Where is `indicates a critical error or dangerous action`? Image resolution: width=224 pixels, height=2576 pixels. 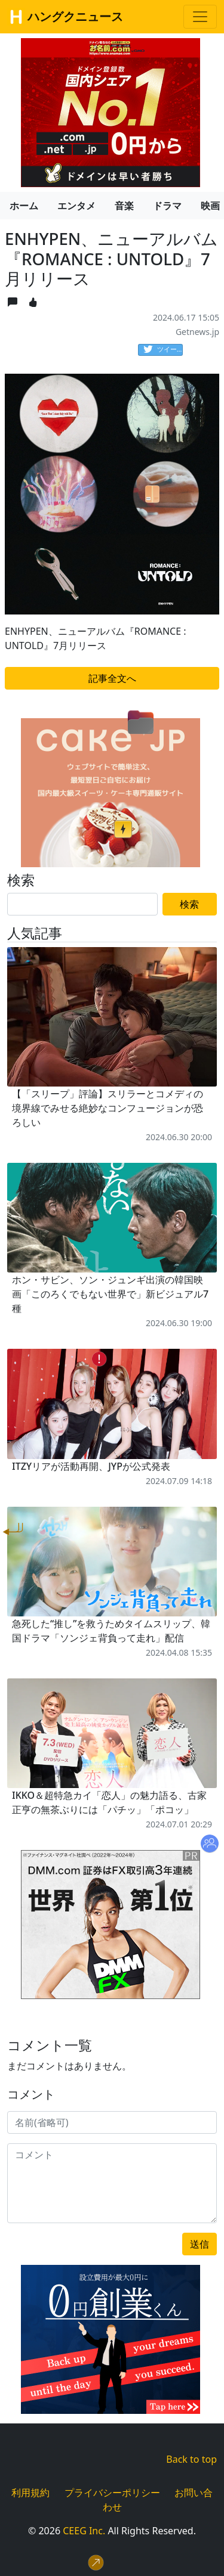 indicates a critical error or dangerous action is located at coordinates (99, 1359).